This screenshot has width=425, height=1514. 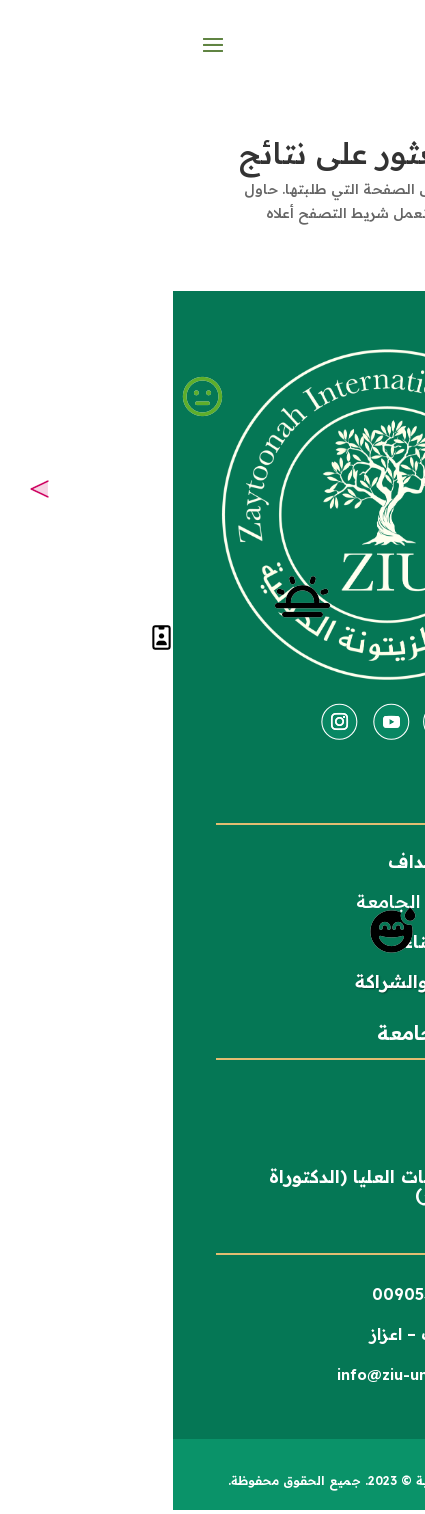 What do you see at coordinates (161, 637) in the screenshot?
I see `view user profile or identification` at bounding box center [161, 637].